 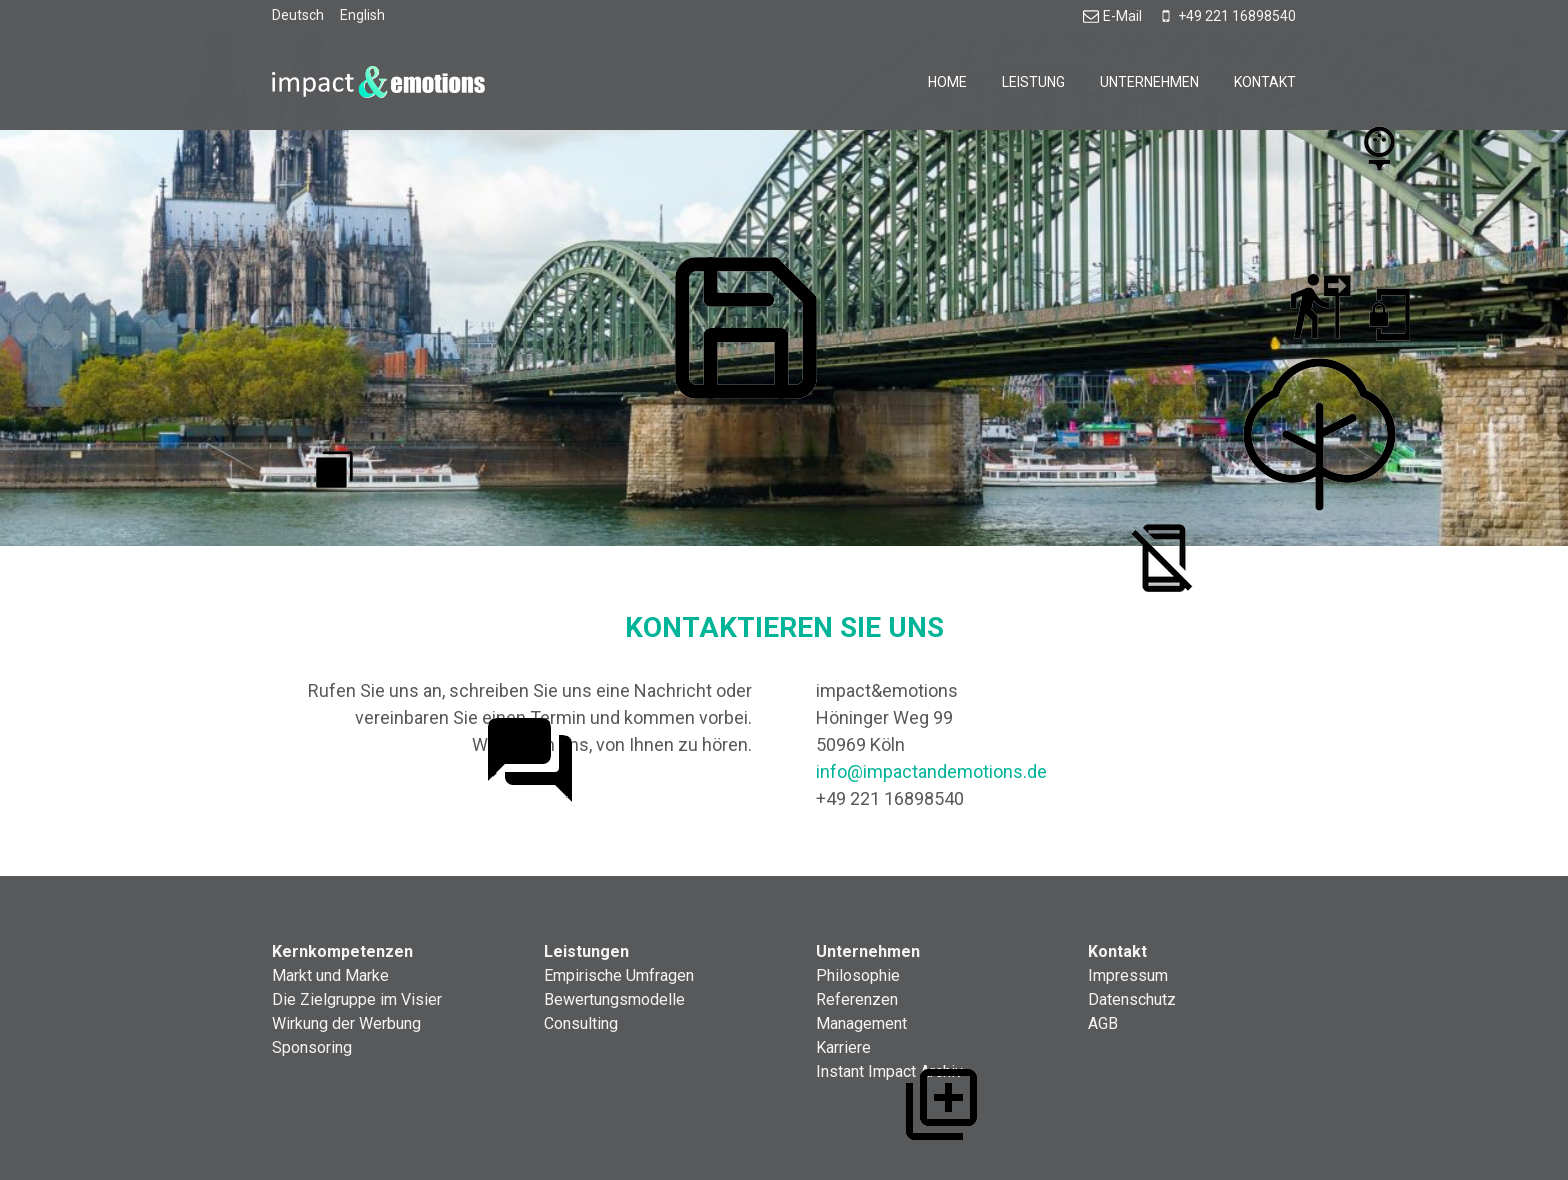 I want to click on access nature or park-related content, so click(x=1319, y=434).